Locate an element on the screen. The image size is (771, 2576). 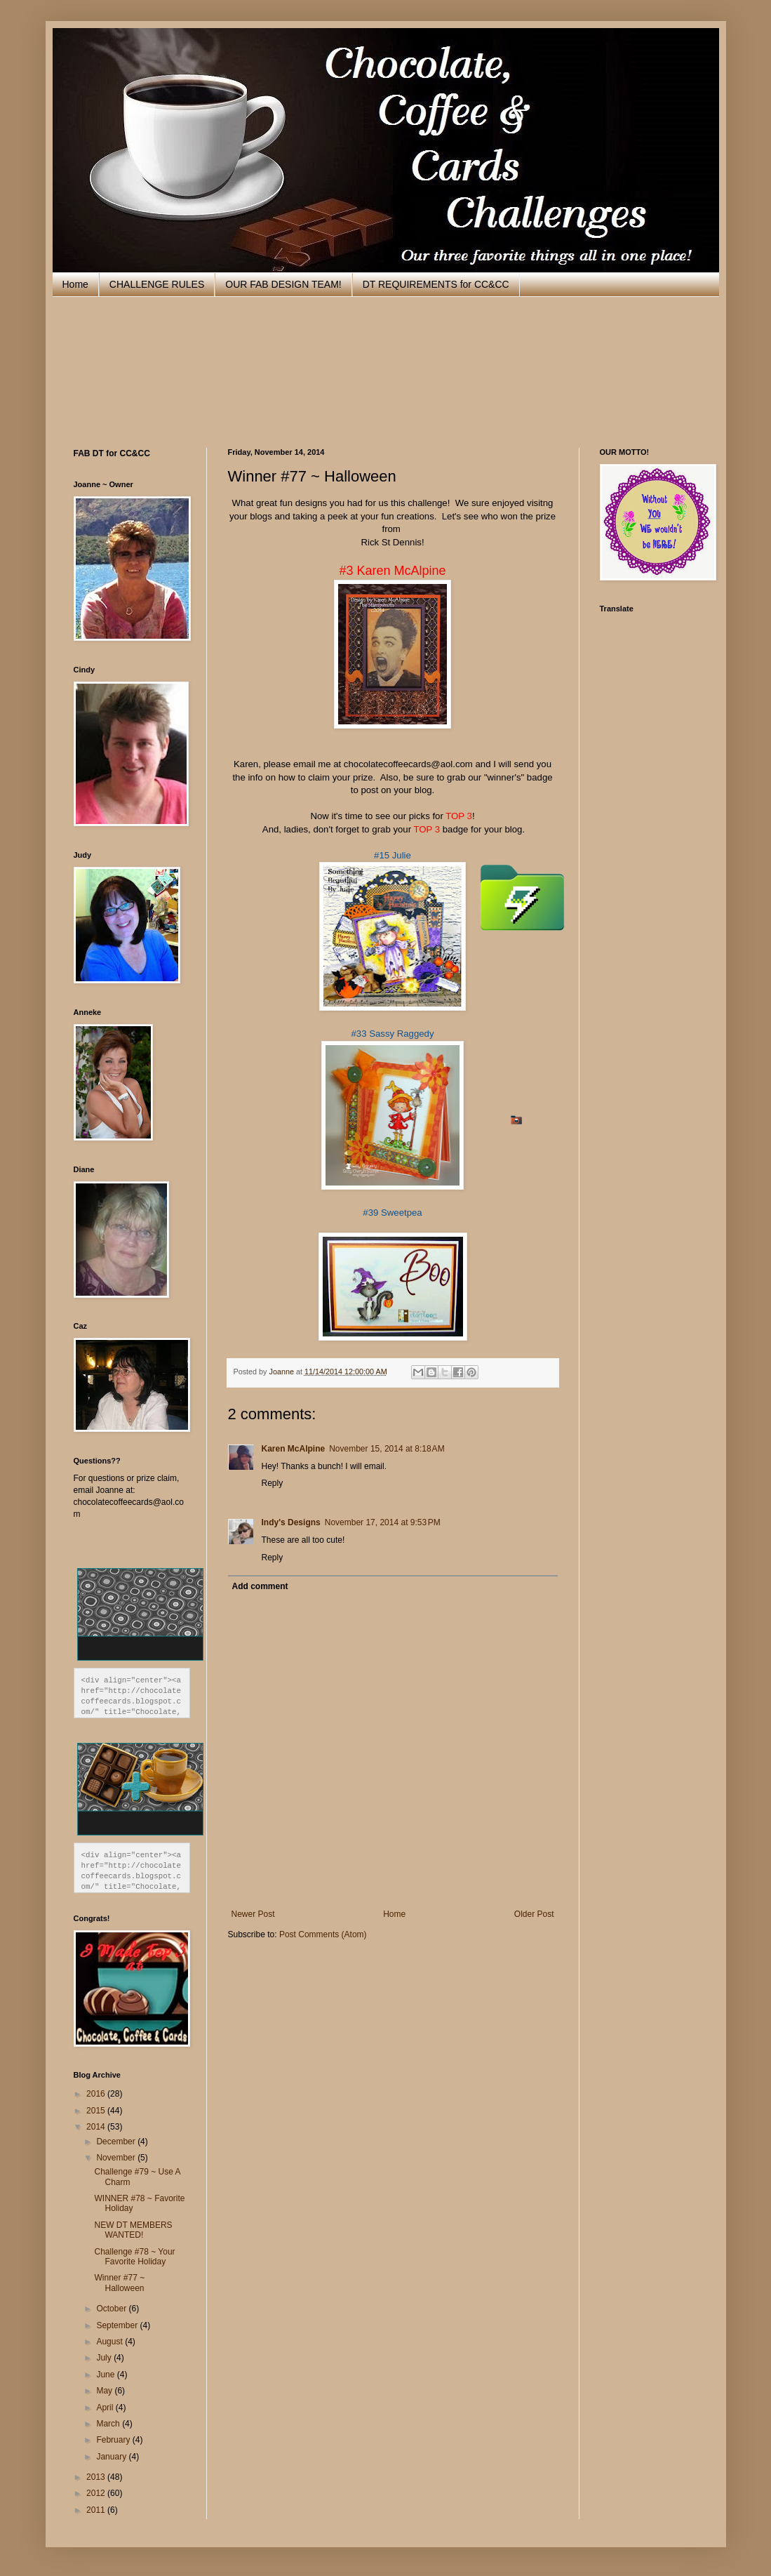
open your GameJolt games folder is located at coordinates (522, 900).